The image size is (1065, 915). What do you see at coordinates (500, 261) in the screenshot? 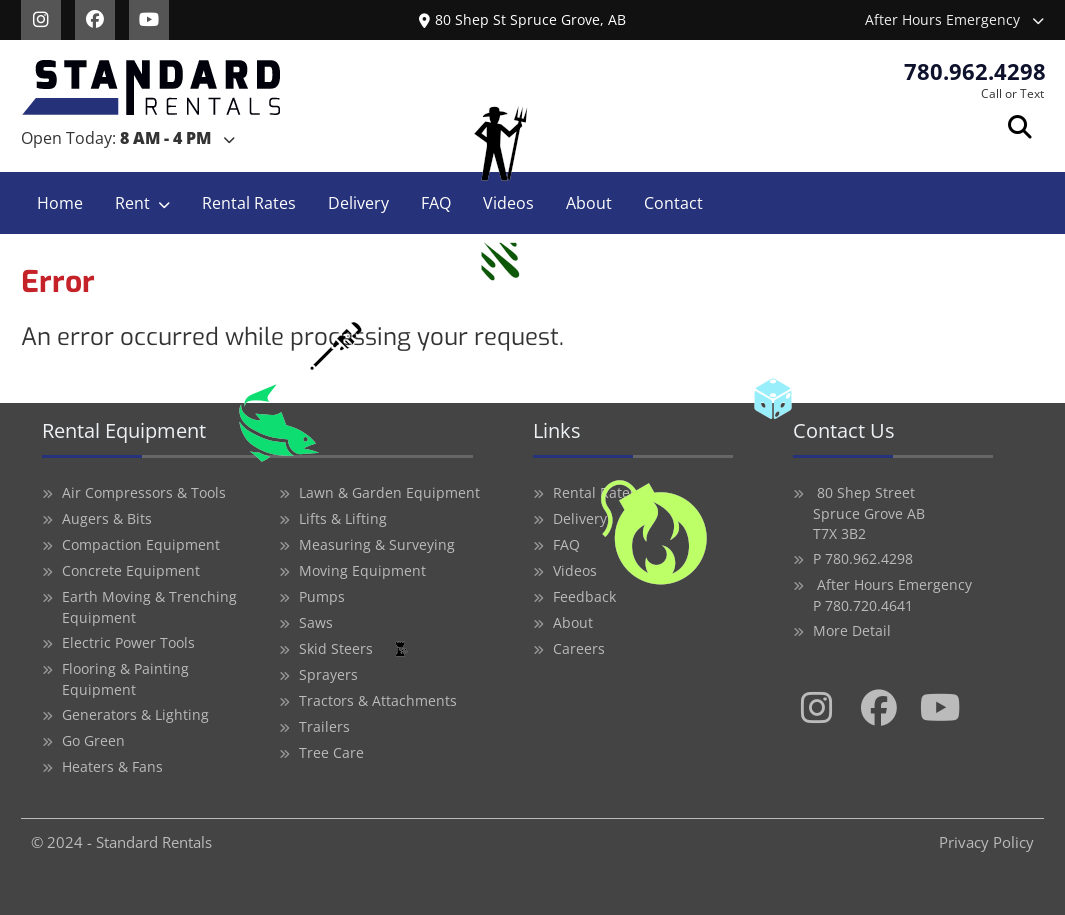
I see `indicates heavy rain weather condition` at bounding box center [500, 261].